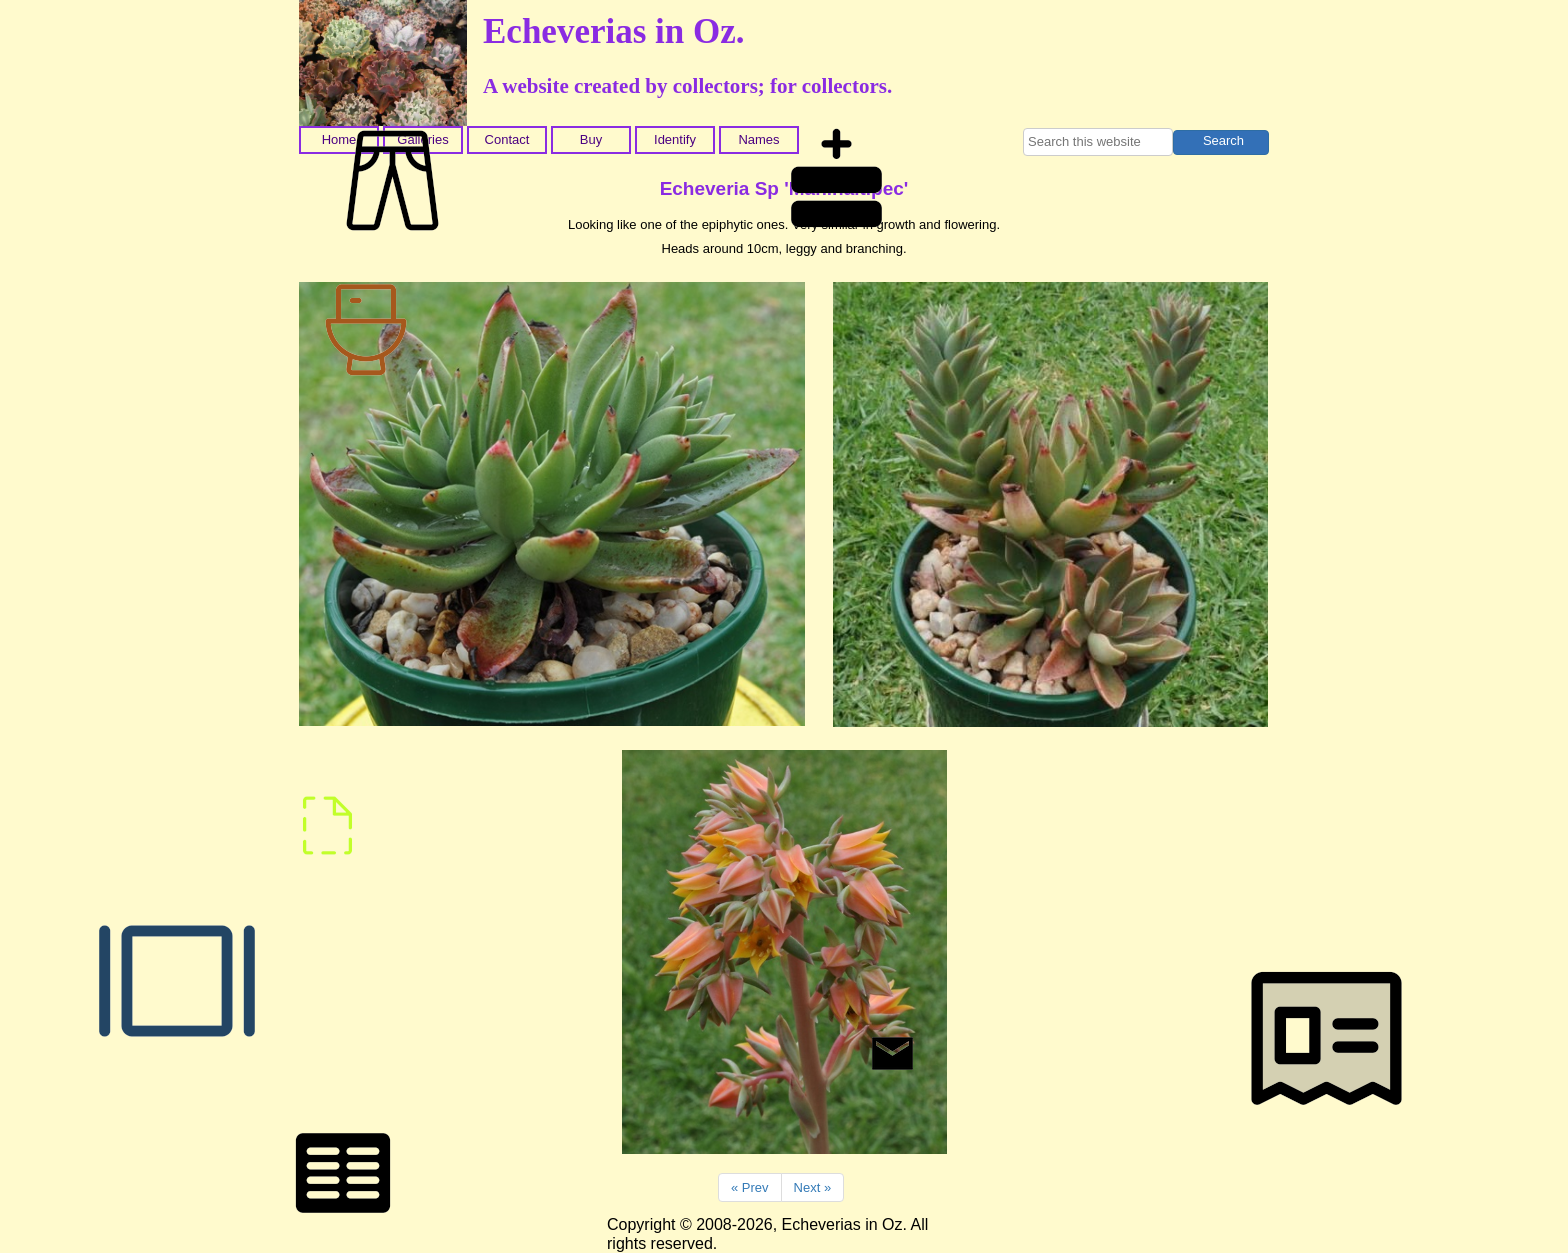 The image size is (1568, 1253). I want to click on view news article or clipping, so click(1326, 1035).